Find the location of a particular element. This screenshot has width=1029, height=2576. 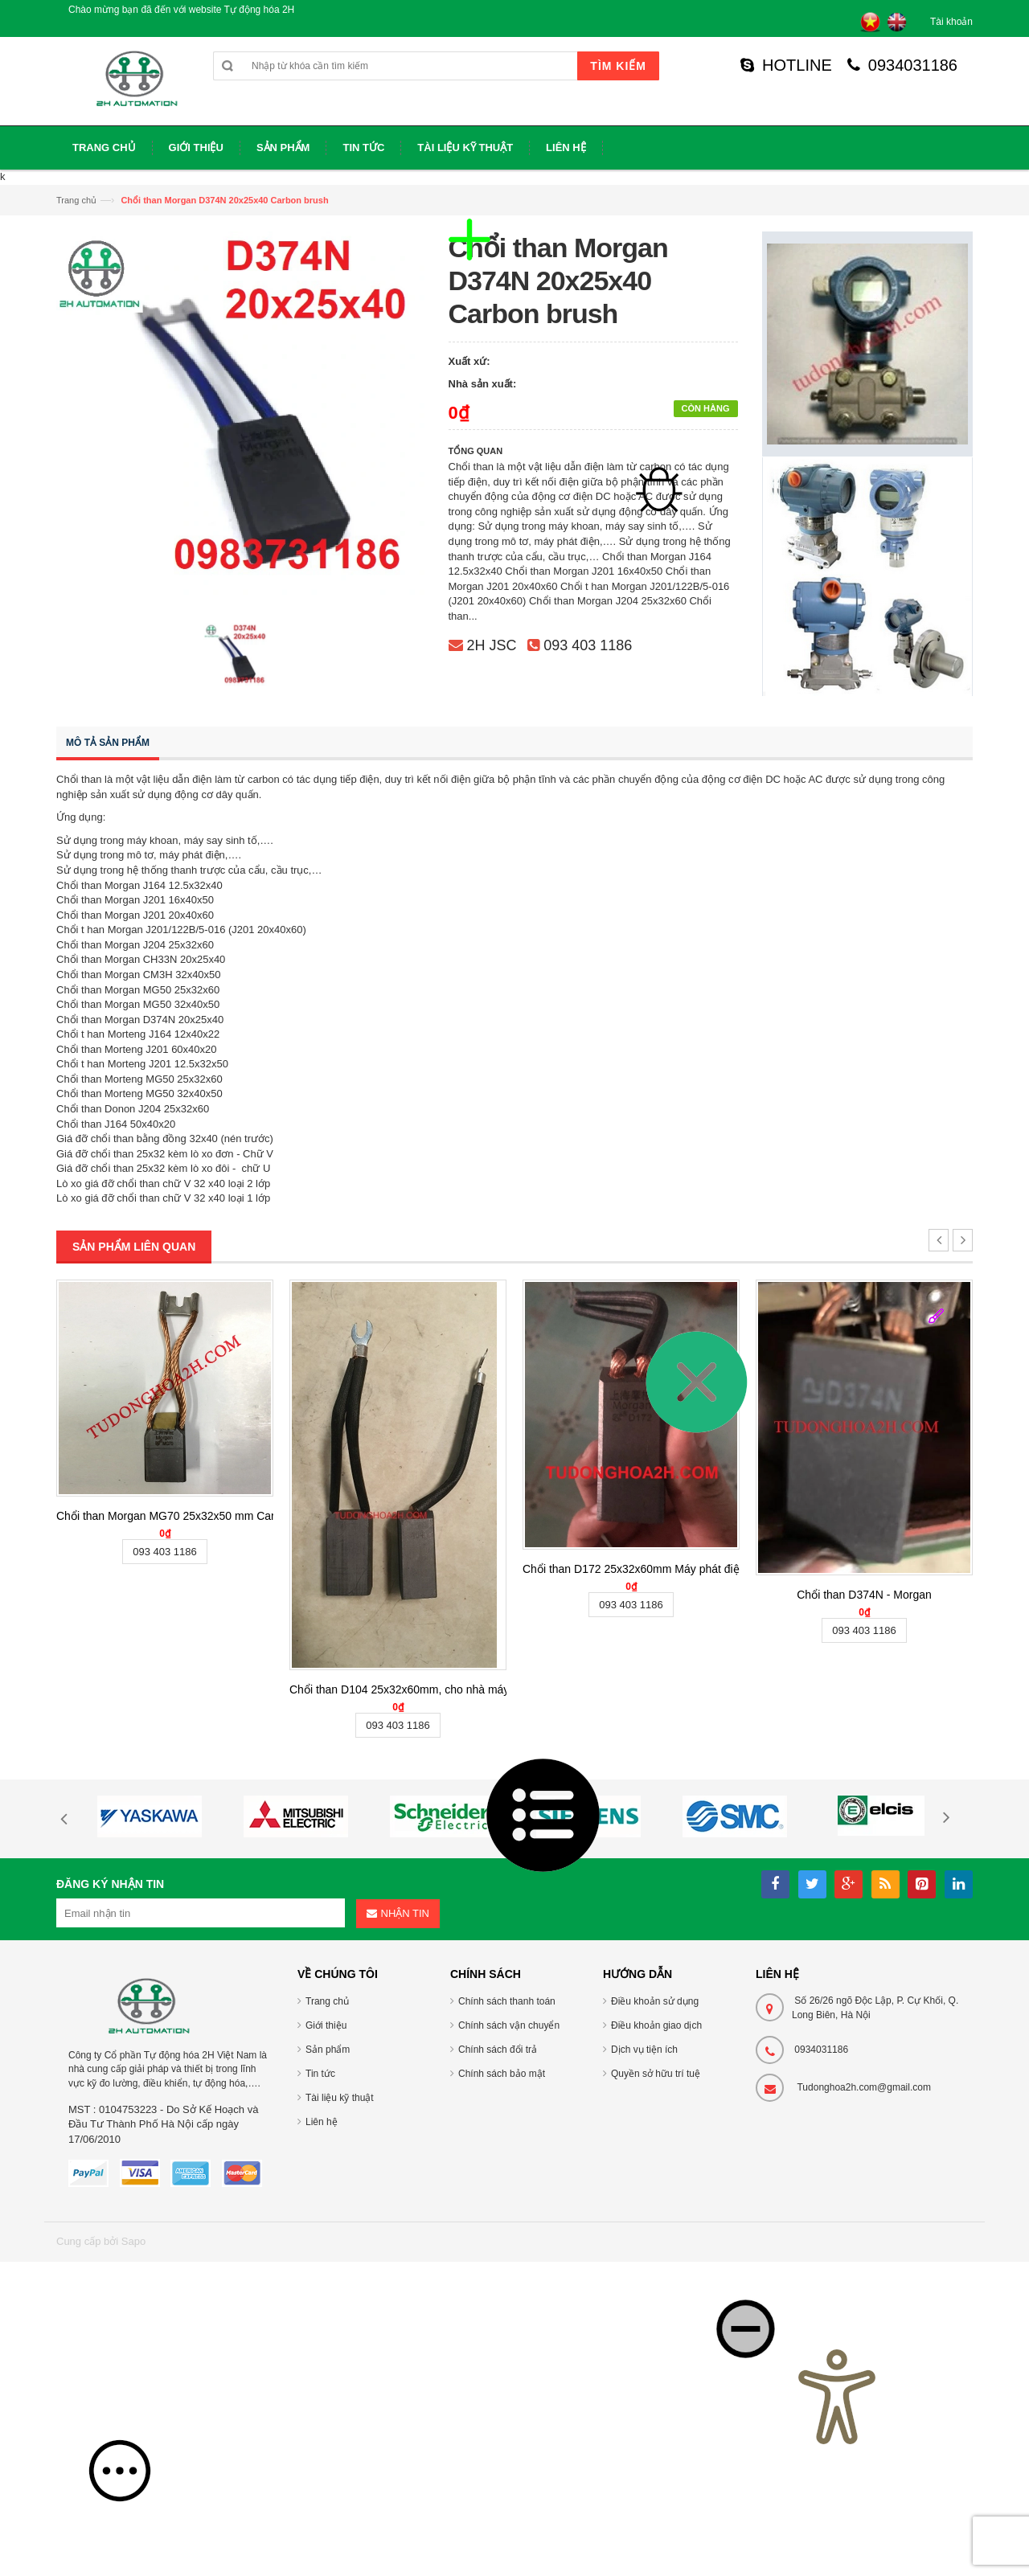

access drawing or painting tools is located at coordinates (936, 1316).